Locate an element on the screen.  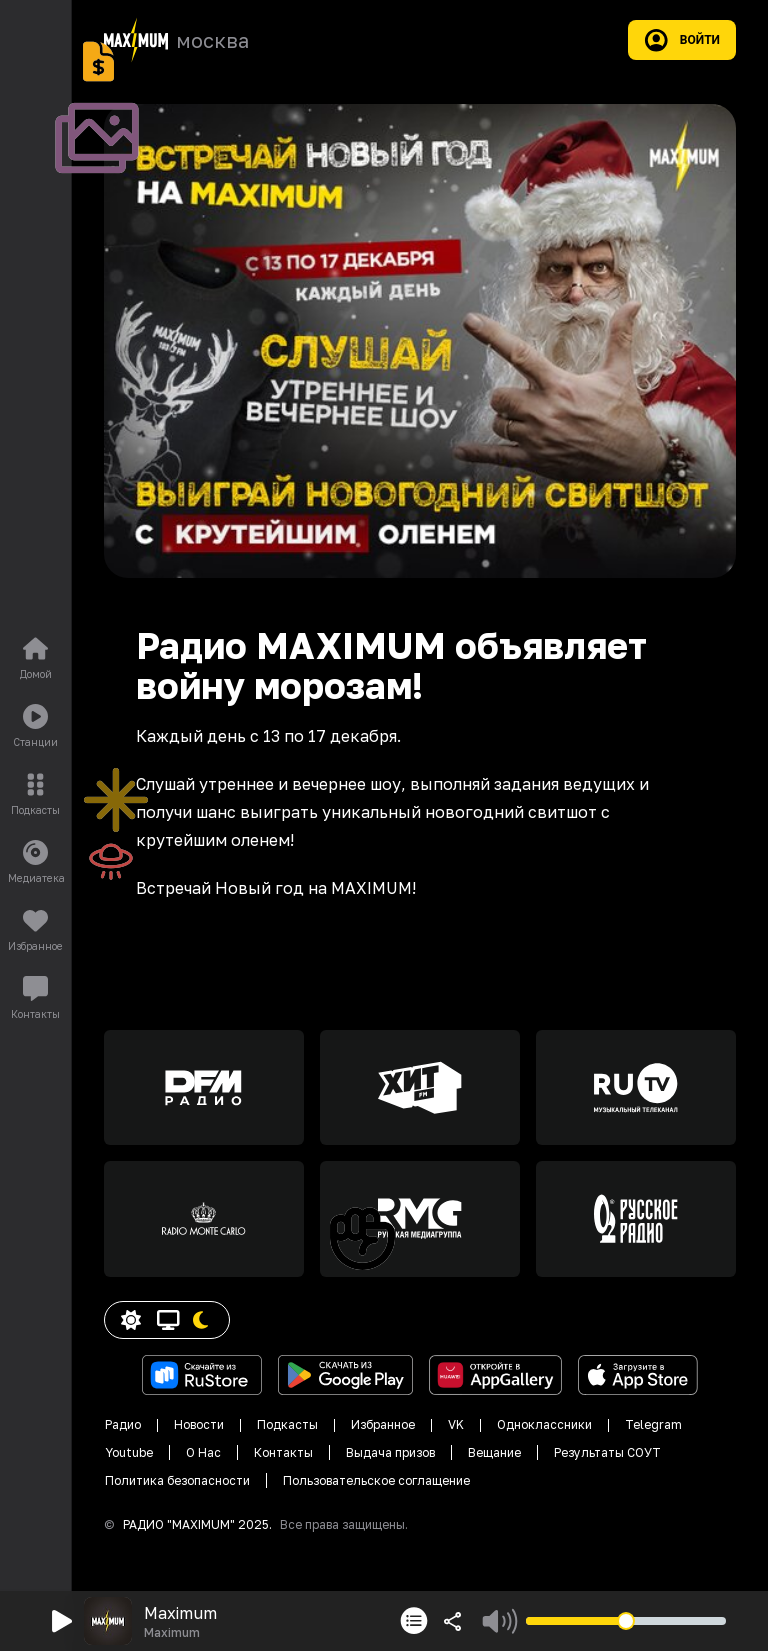
access sci-fi or space-themed content is located at coordinates (111, 861).